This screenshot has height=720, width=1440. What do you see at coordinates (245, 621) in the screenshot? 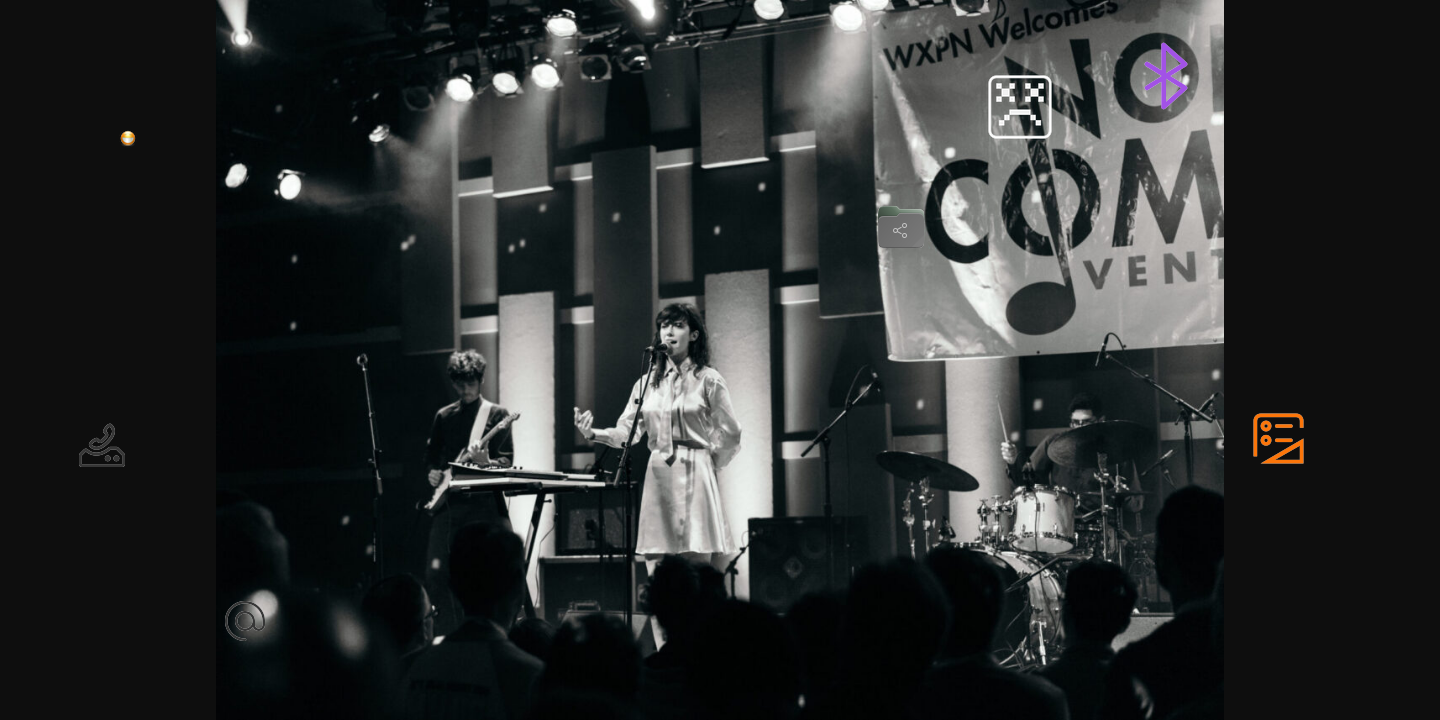
I see `manage linked online accounts` at bounding box center [245, 621].